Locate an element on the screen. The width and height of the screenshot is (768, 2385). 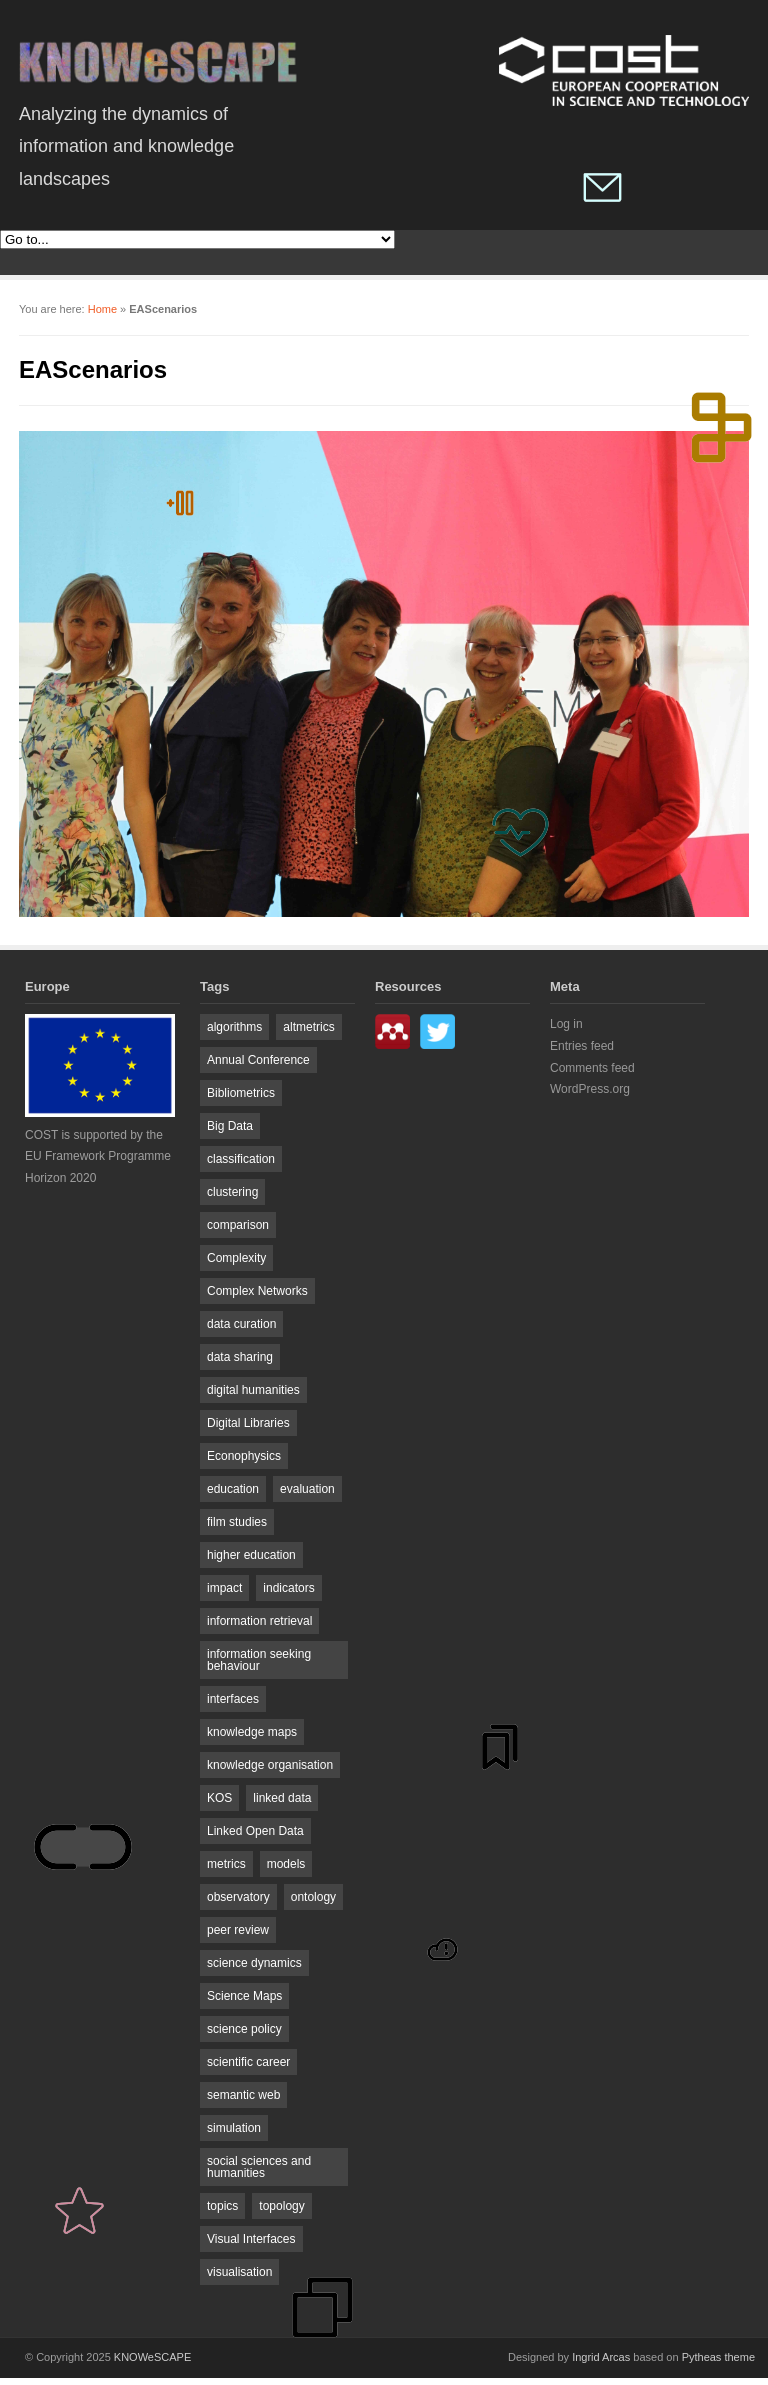
open replit is located at coordinates (716, 427).